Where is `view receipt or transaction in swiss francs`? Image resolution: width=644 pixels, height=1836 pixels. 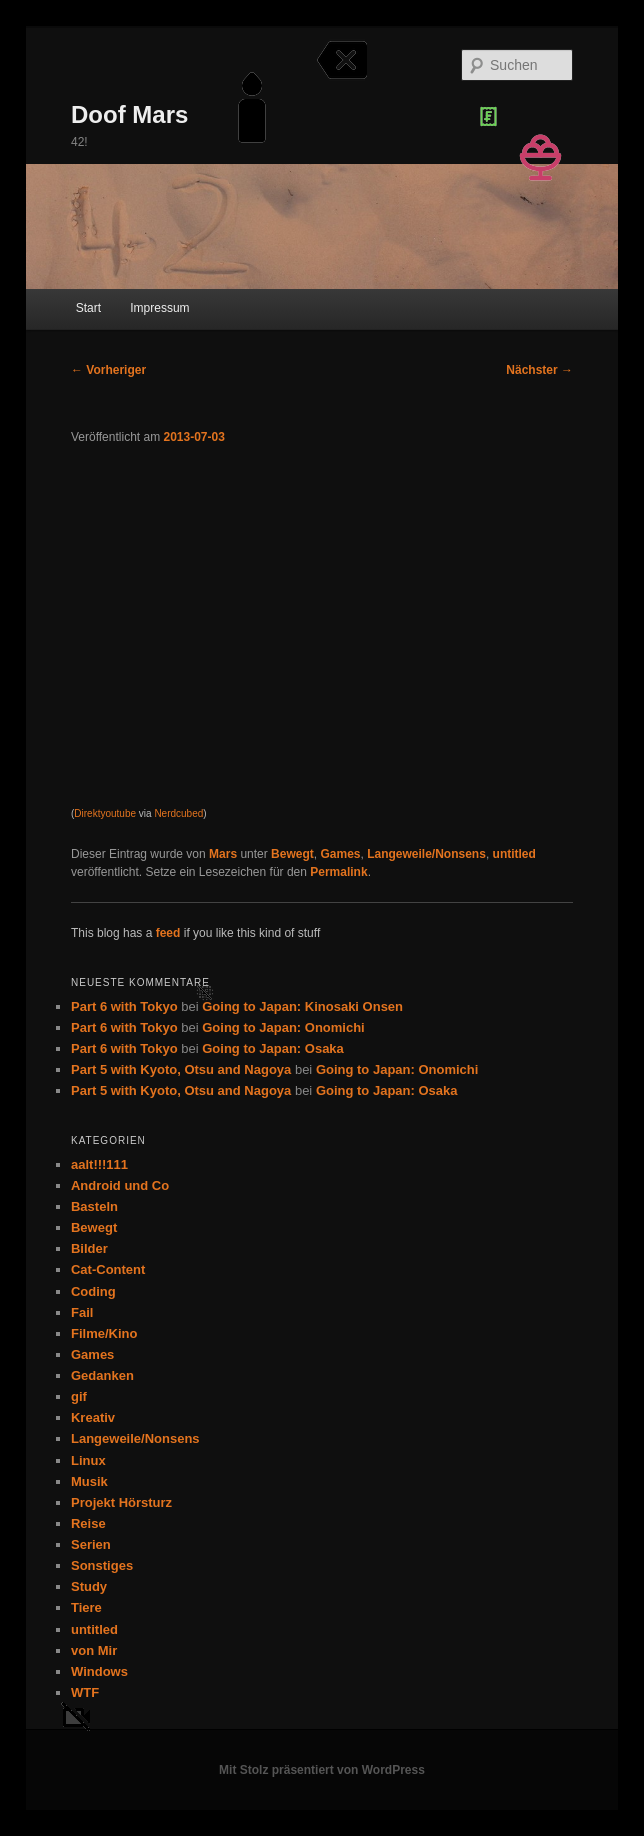
view receipt or transaction in swiss francs is located at coordinates (488, 116).